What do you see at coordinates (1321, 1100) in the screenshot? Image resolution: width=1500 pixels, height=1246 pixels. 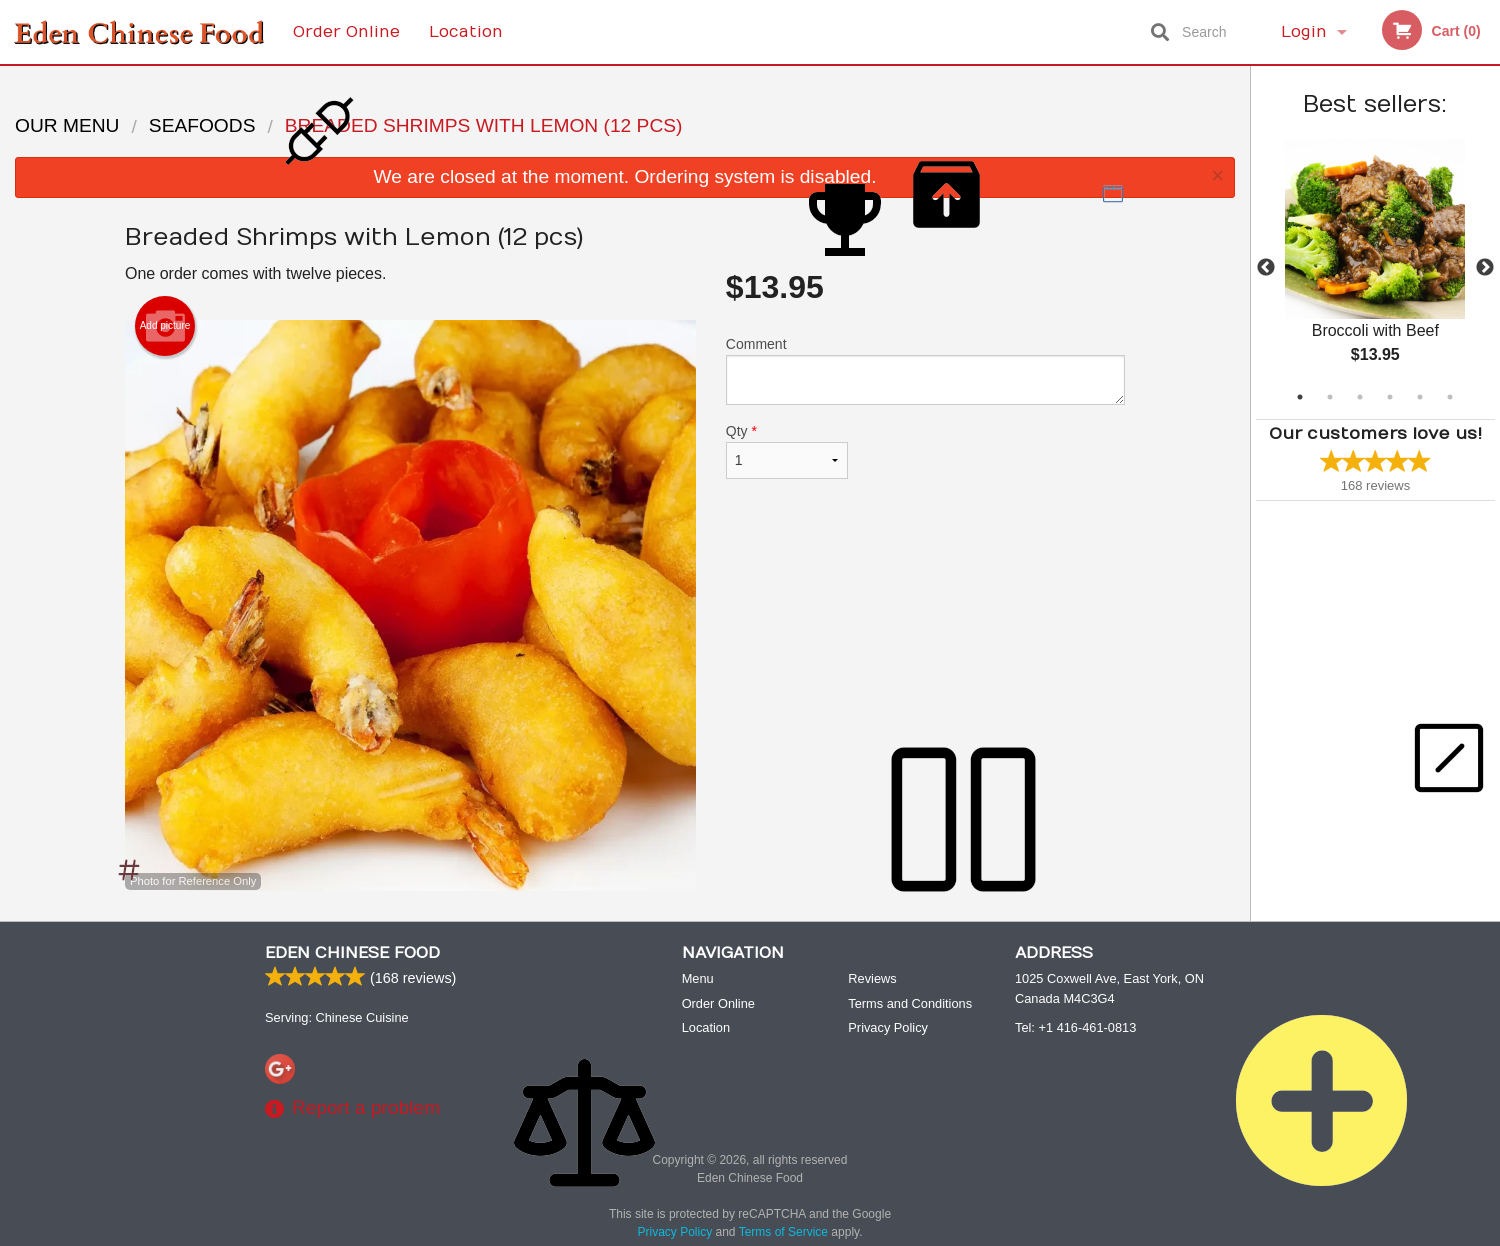 I see `add a new item to your feed` at bounding box center [1321, 1100].